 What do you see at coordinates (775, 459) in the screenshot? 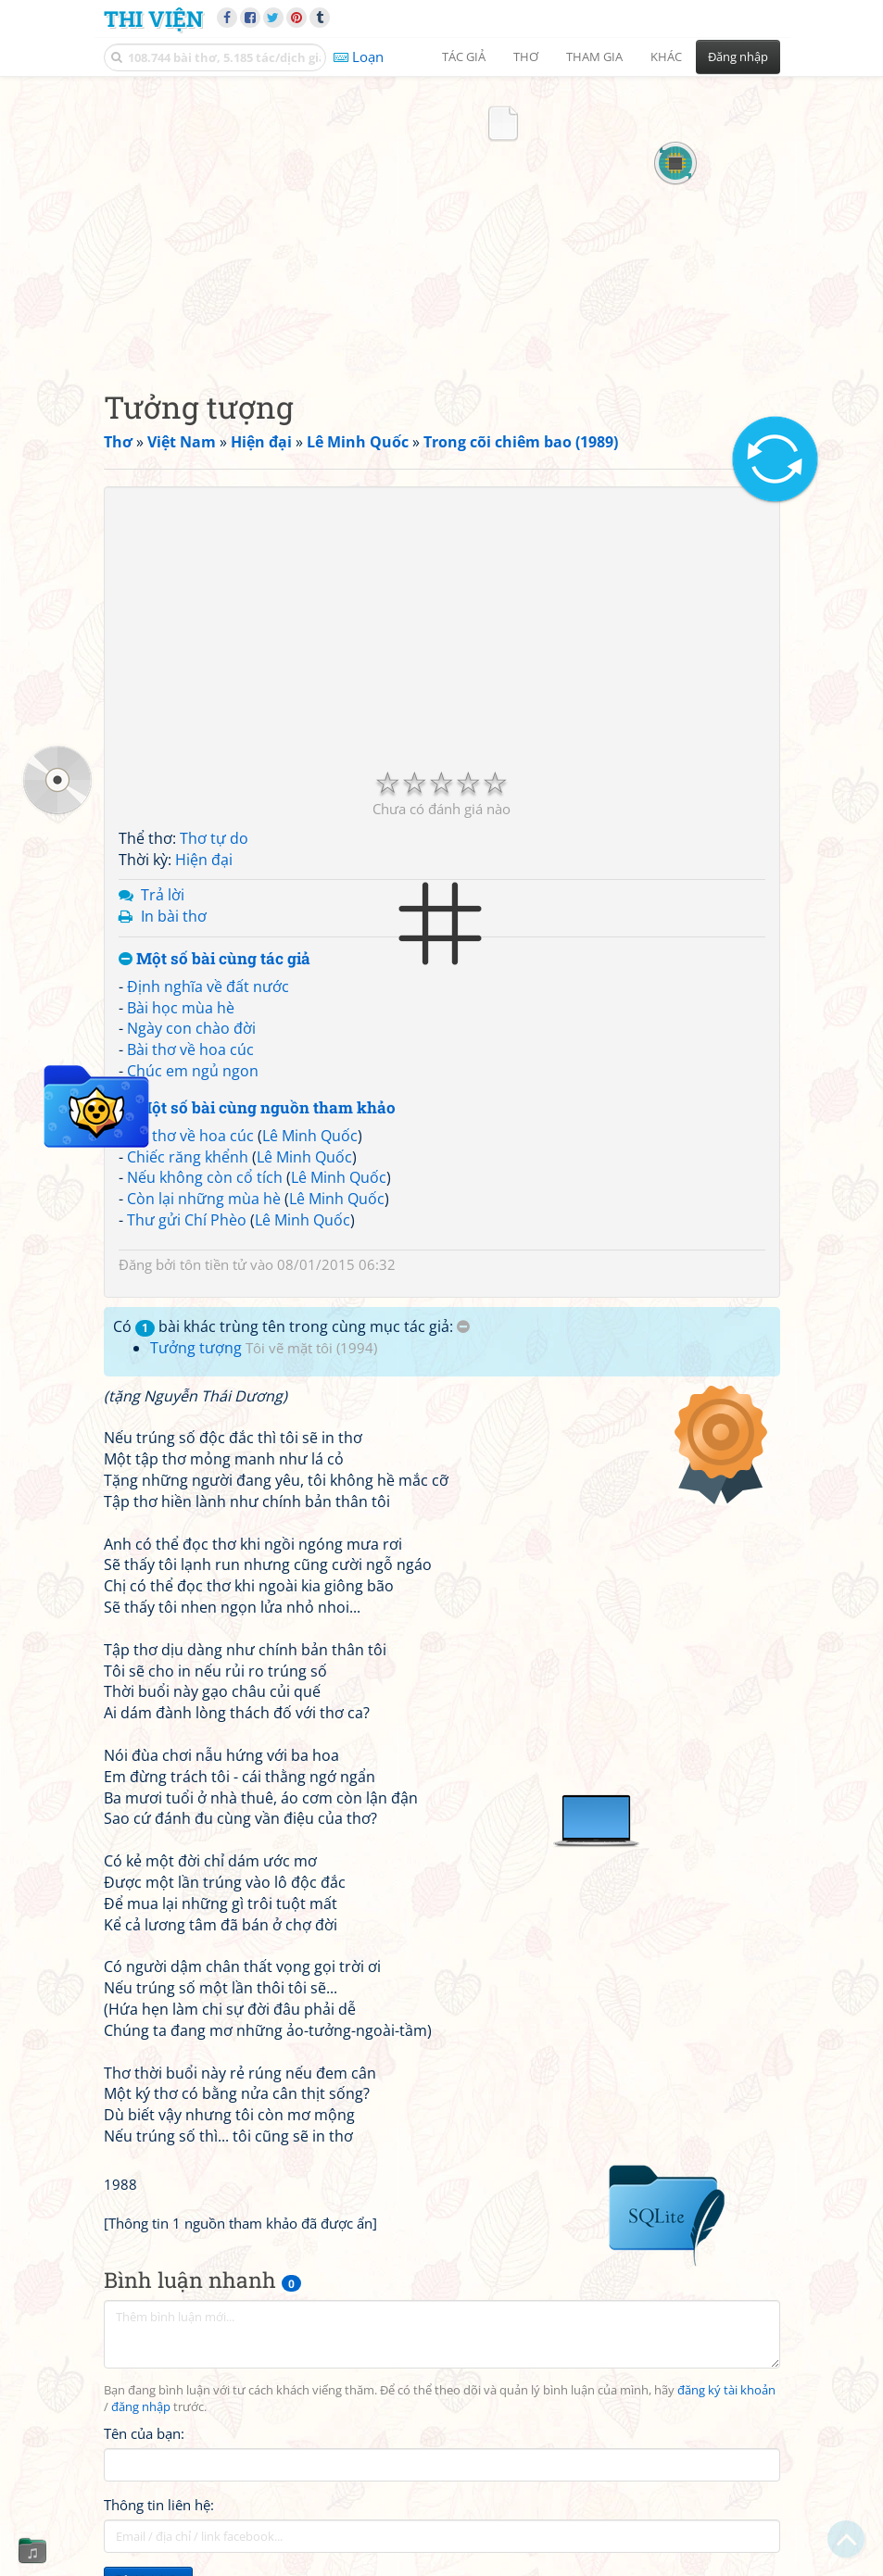
I see `indicates syncing in progress` at bounding box center [775, 459].